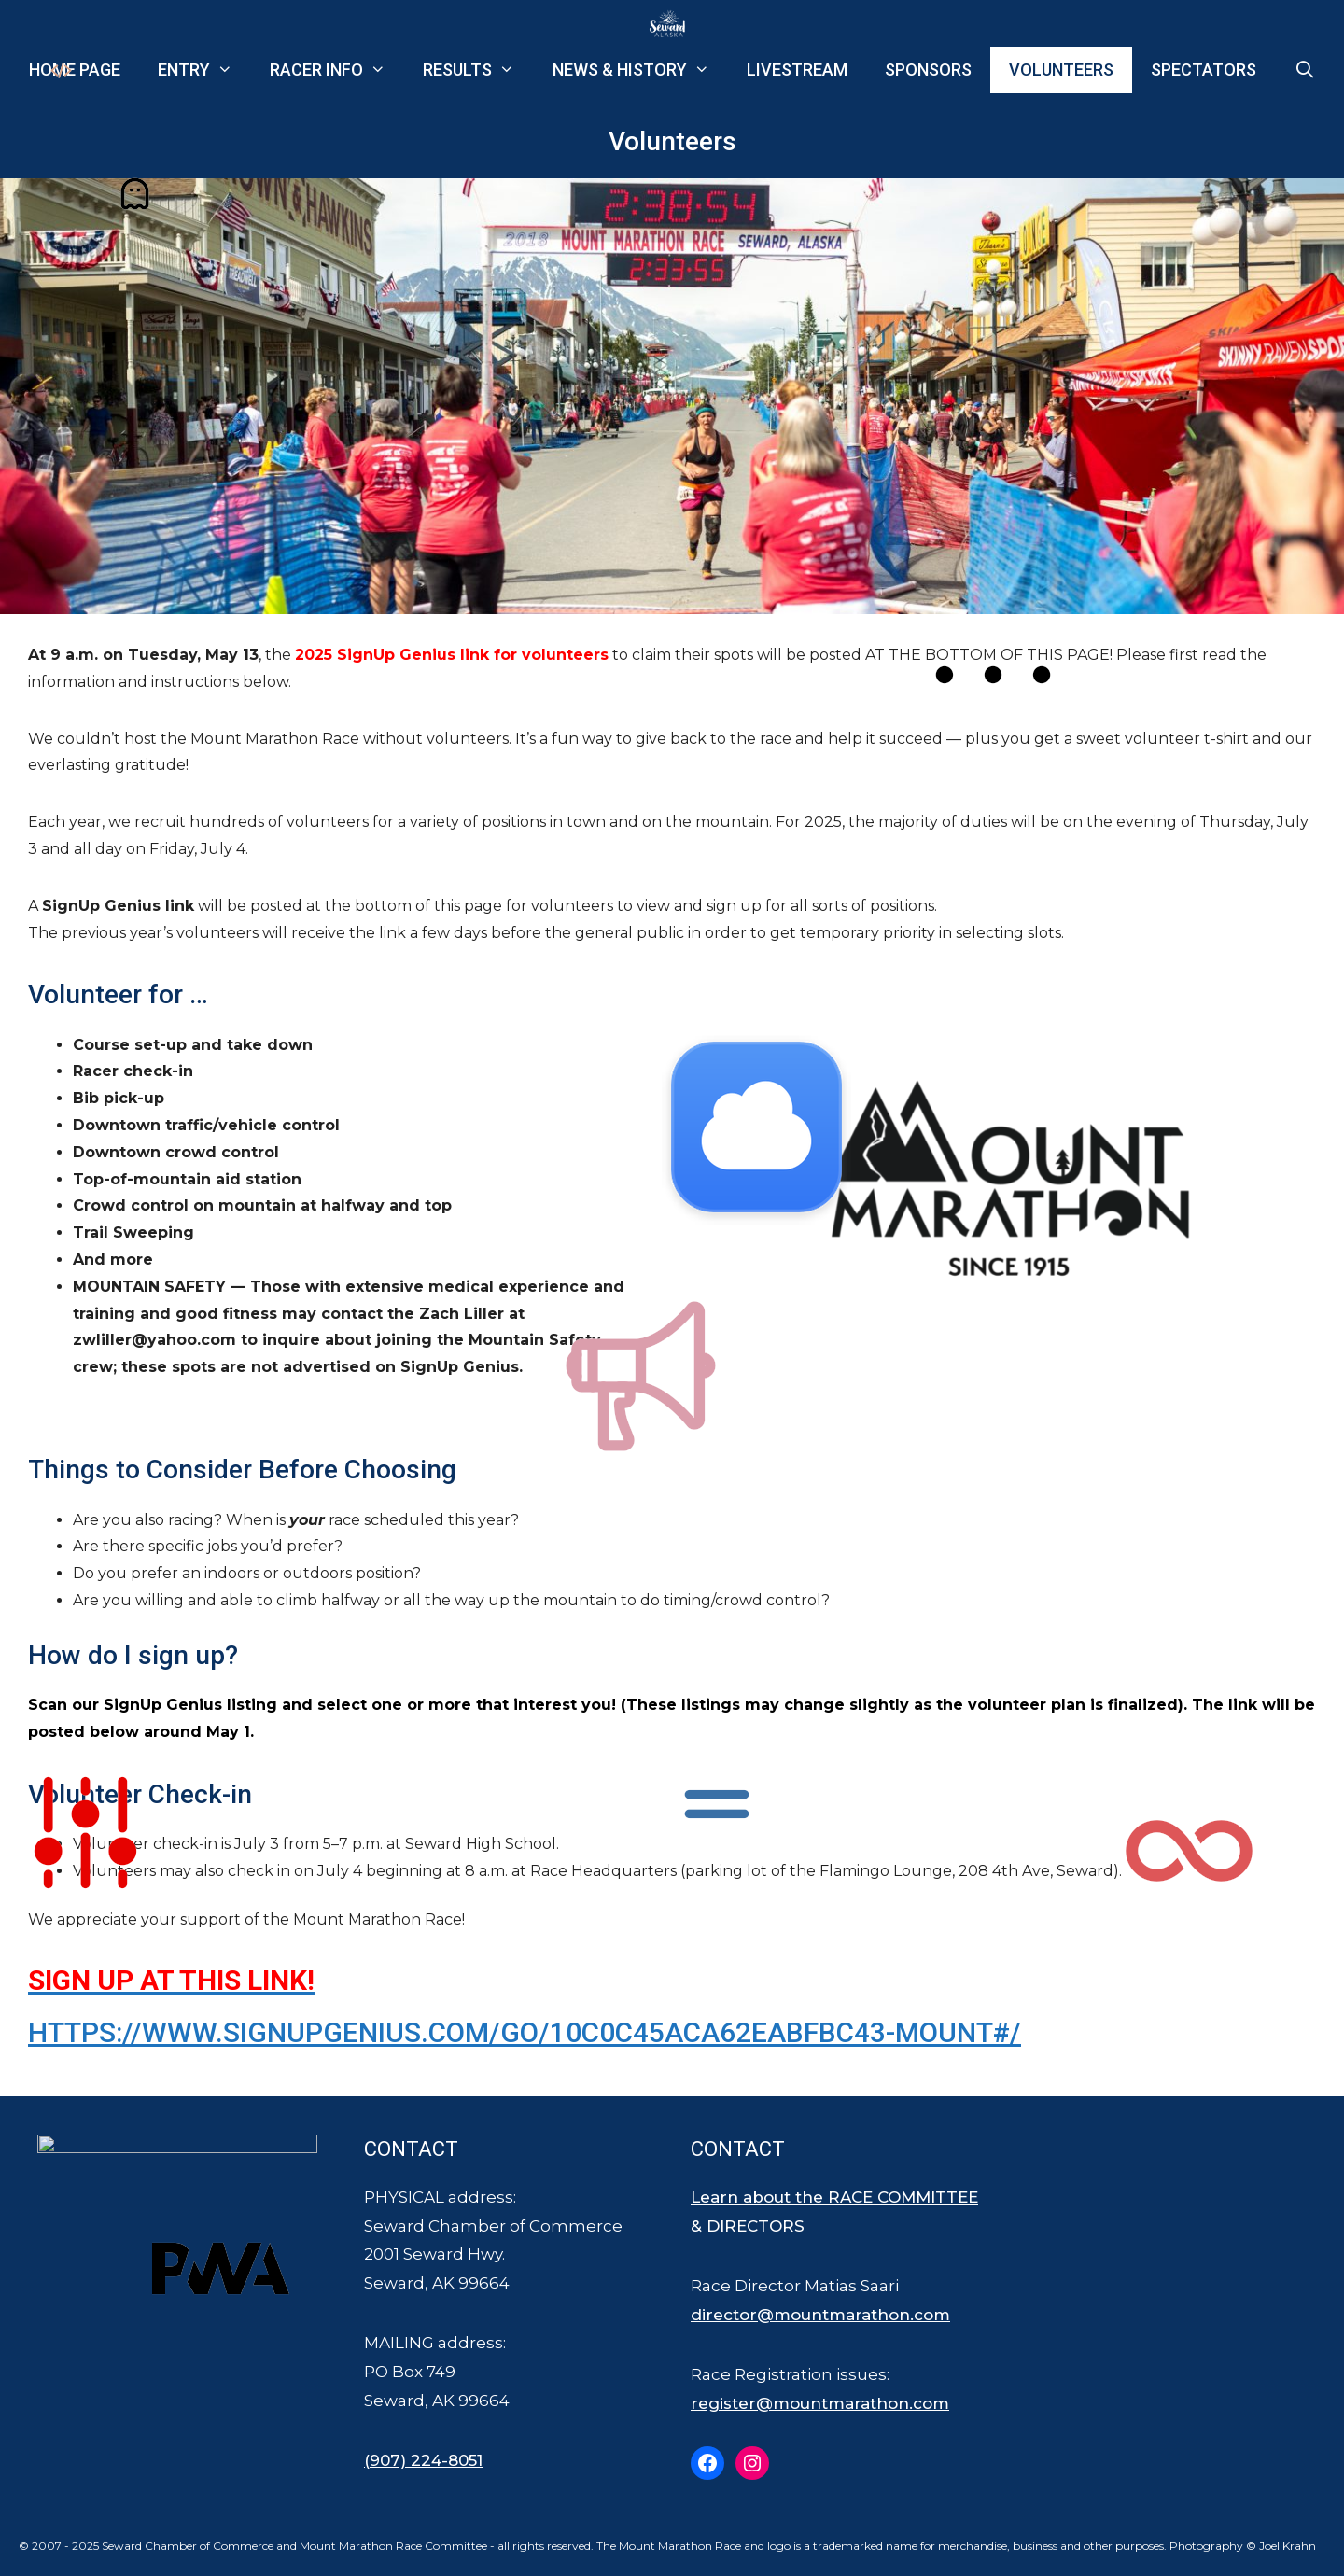 The height and width of the screenshot is (2576, 1344). I want to click on toggle infinite loop or repeat mode, so click(1189, 1851).